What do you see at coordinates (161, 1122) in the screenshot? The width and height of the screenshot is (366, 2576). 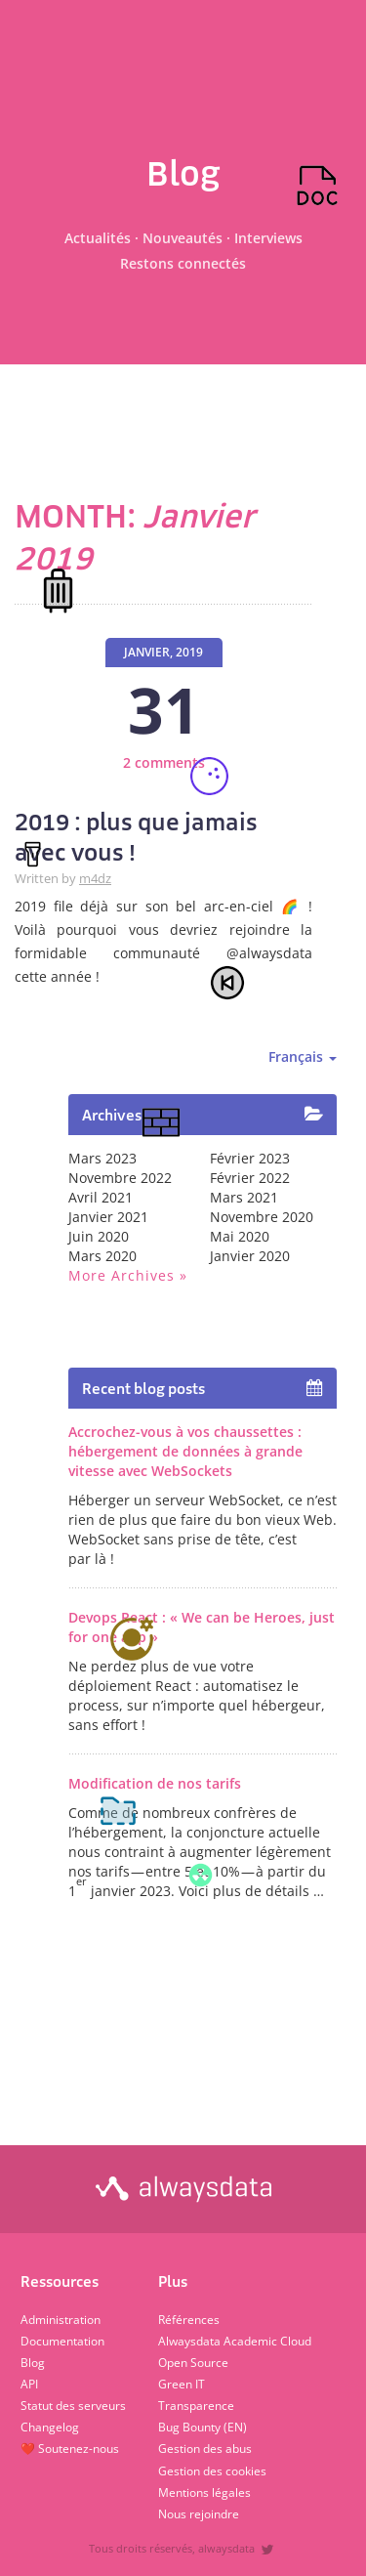 I see `access firewall or security settings` at bounding box center [161, 1122].